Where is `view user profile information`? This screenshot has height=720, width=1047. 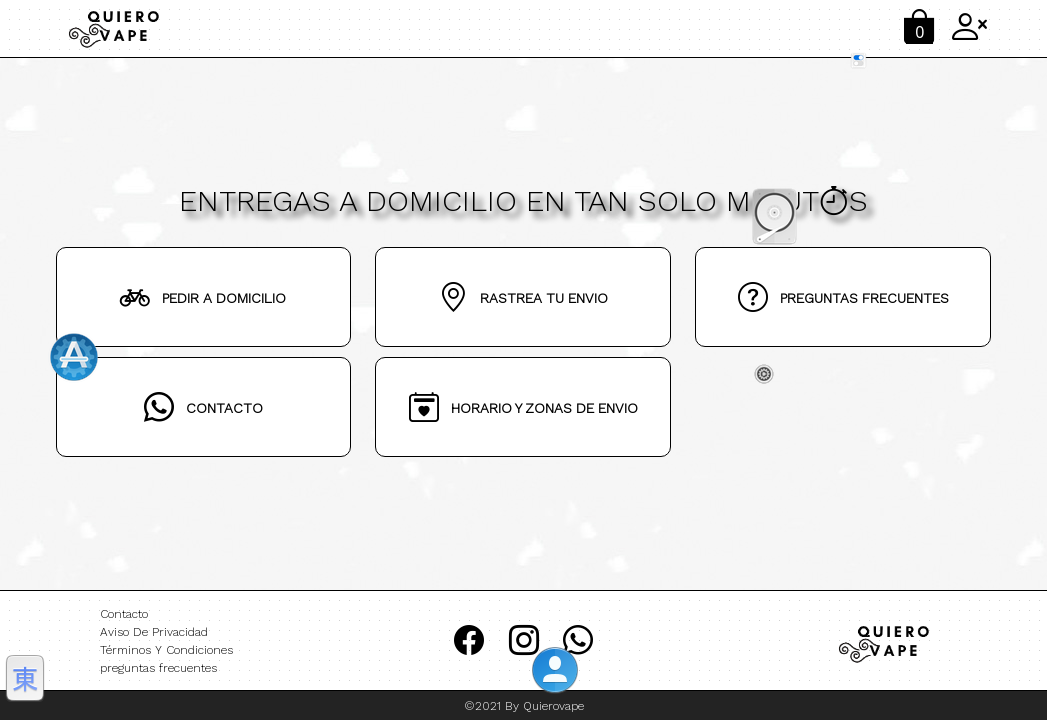
view user profile information is located at coordinates (555, 670).